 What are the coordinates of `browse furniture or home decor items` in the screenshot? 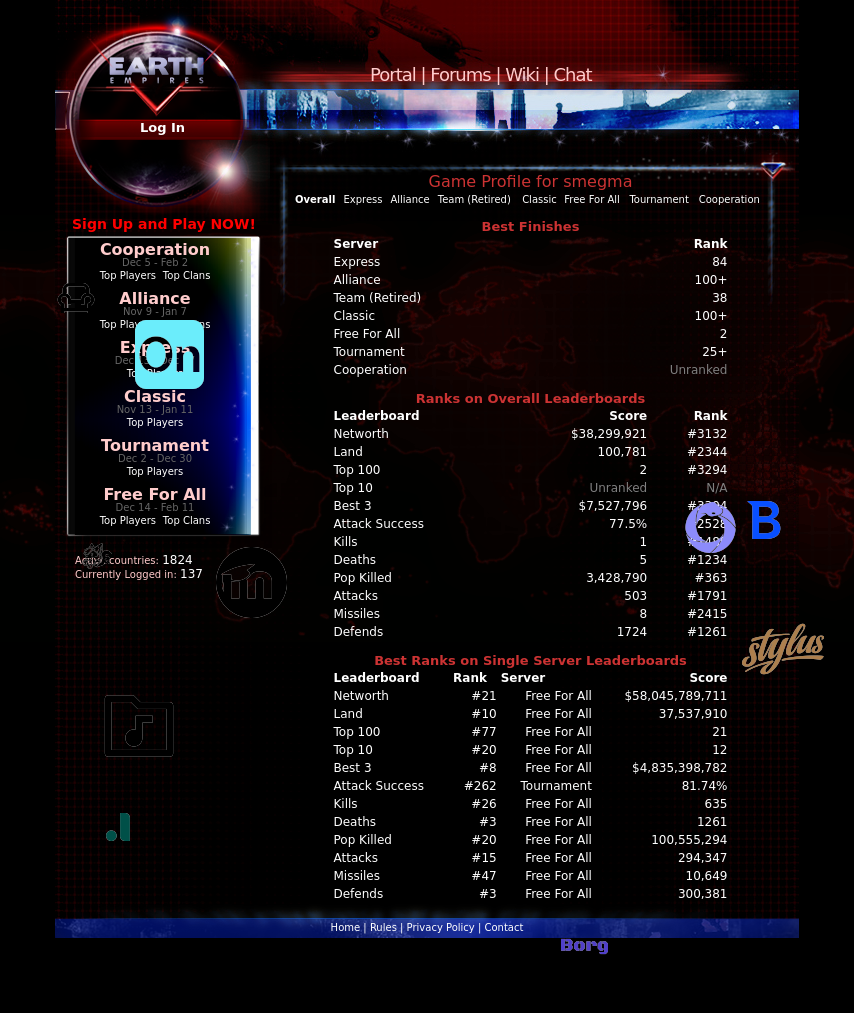 It's located at (76, 298).